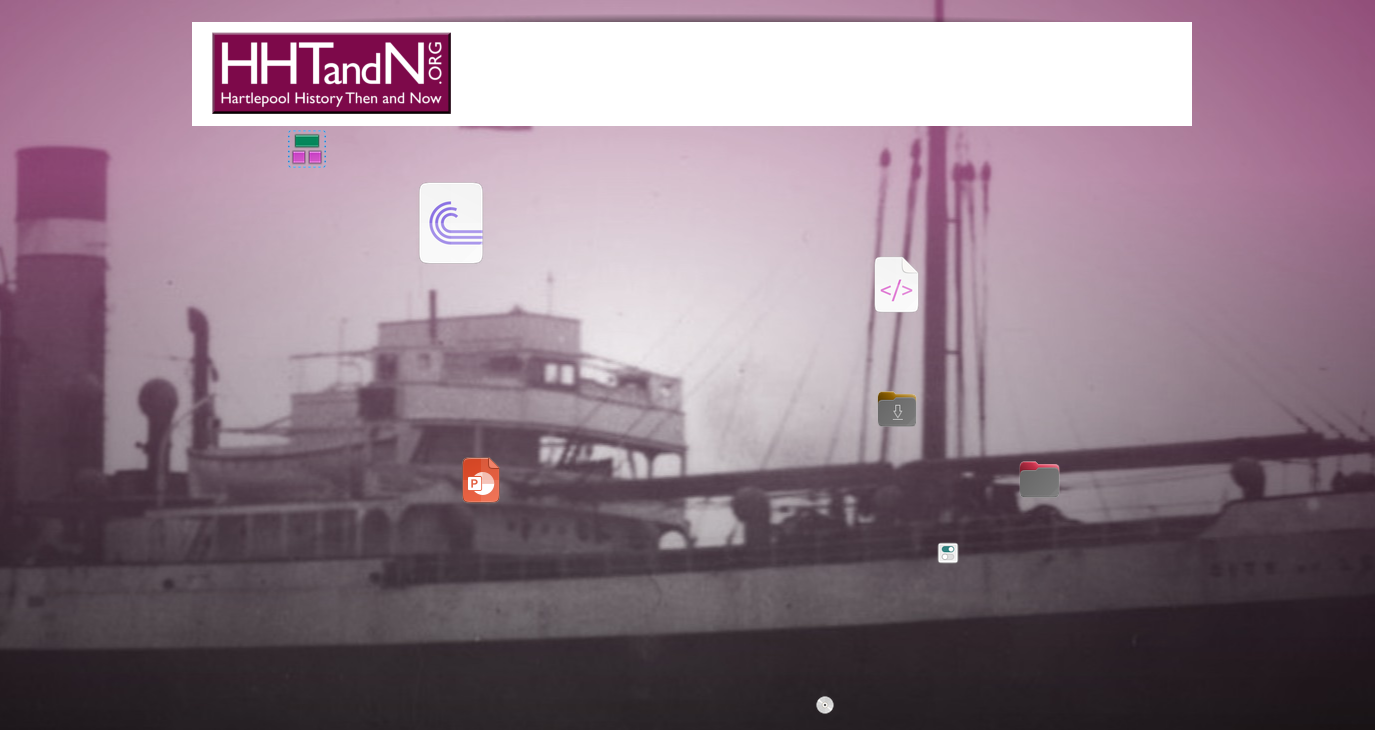  I want to click on open your downloads folder, so click(897, 409).